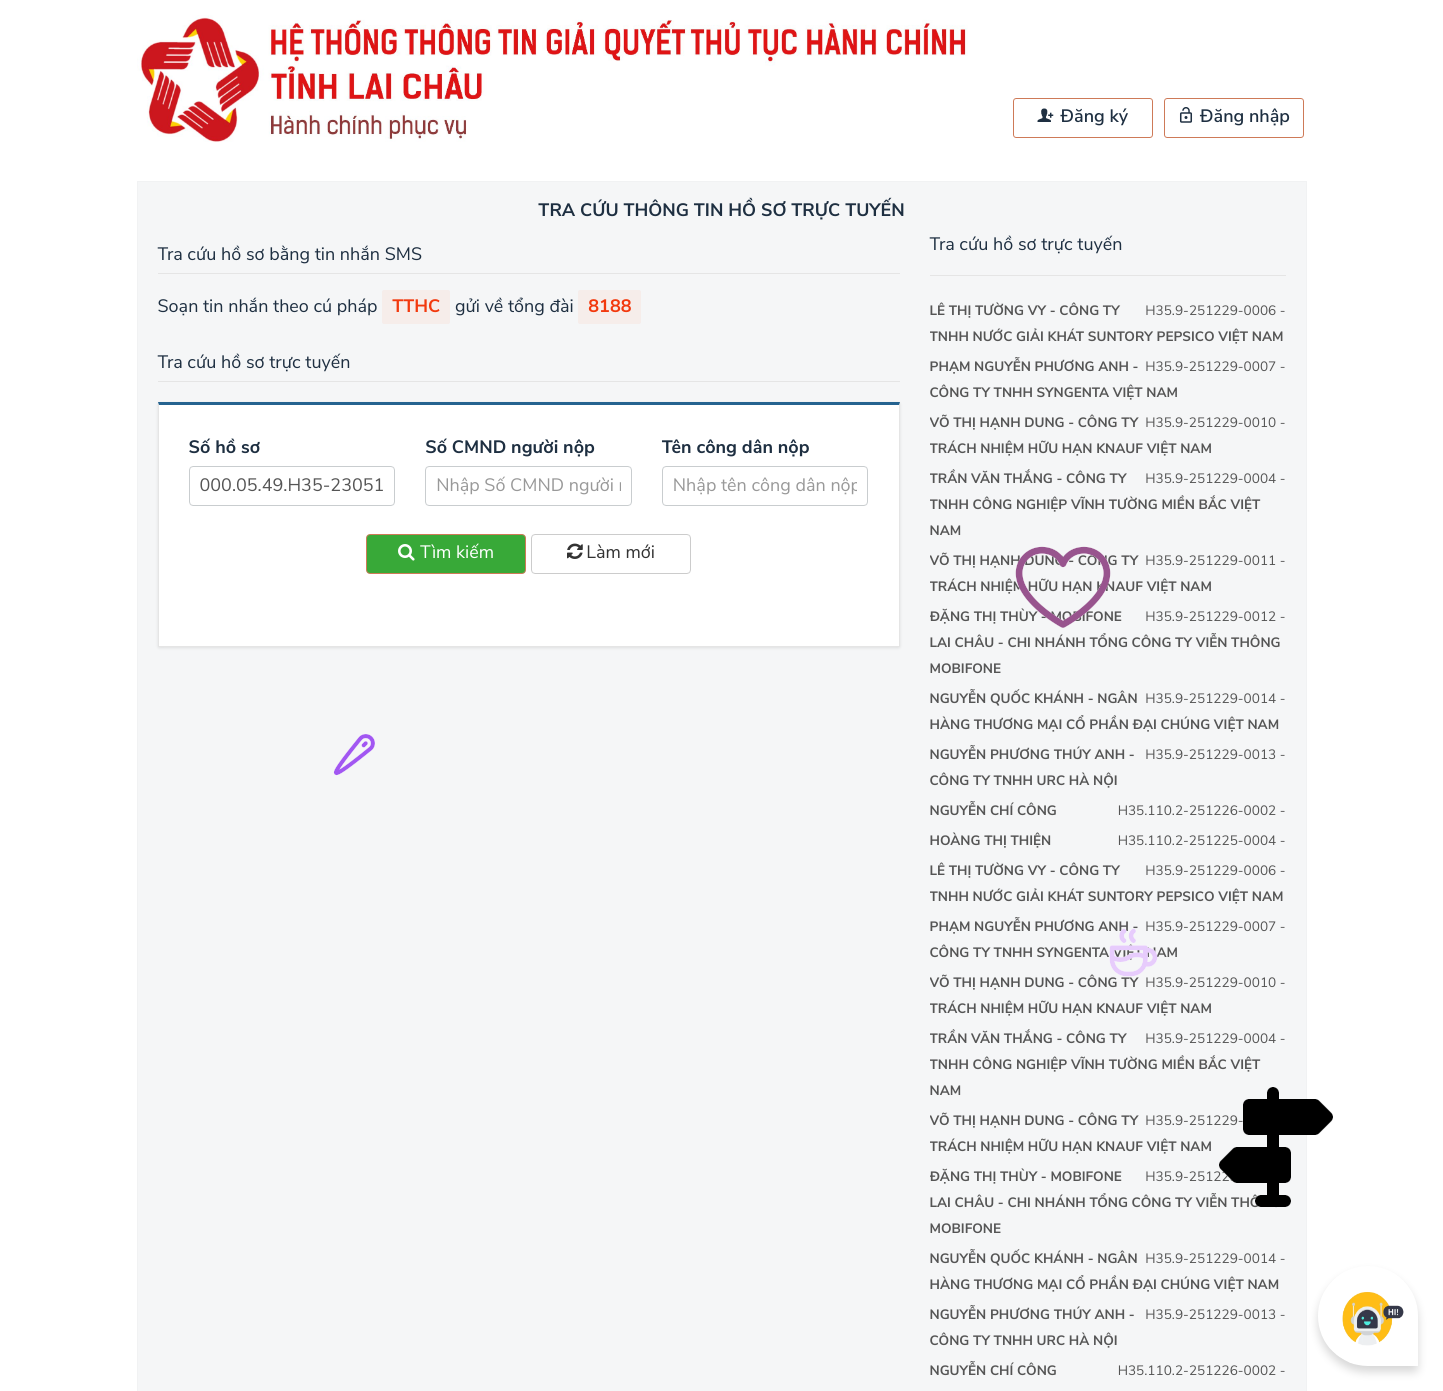 The width and height of the screenshot is (1443, 1391). Describe the element at coordinates (1133, 952) in the screenshot. I see `find nearby coffee shops` at that location.